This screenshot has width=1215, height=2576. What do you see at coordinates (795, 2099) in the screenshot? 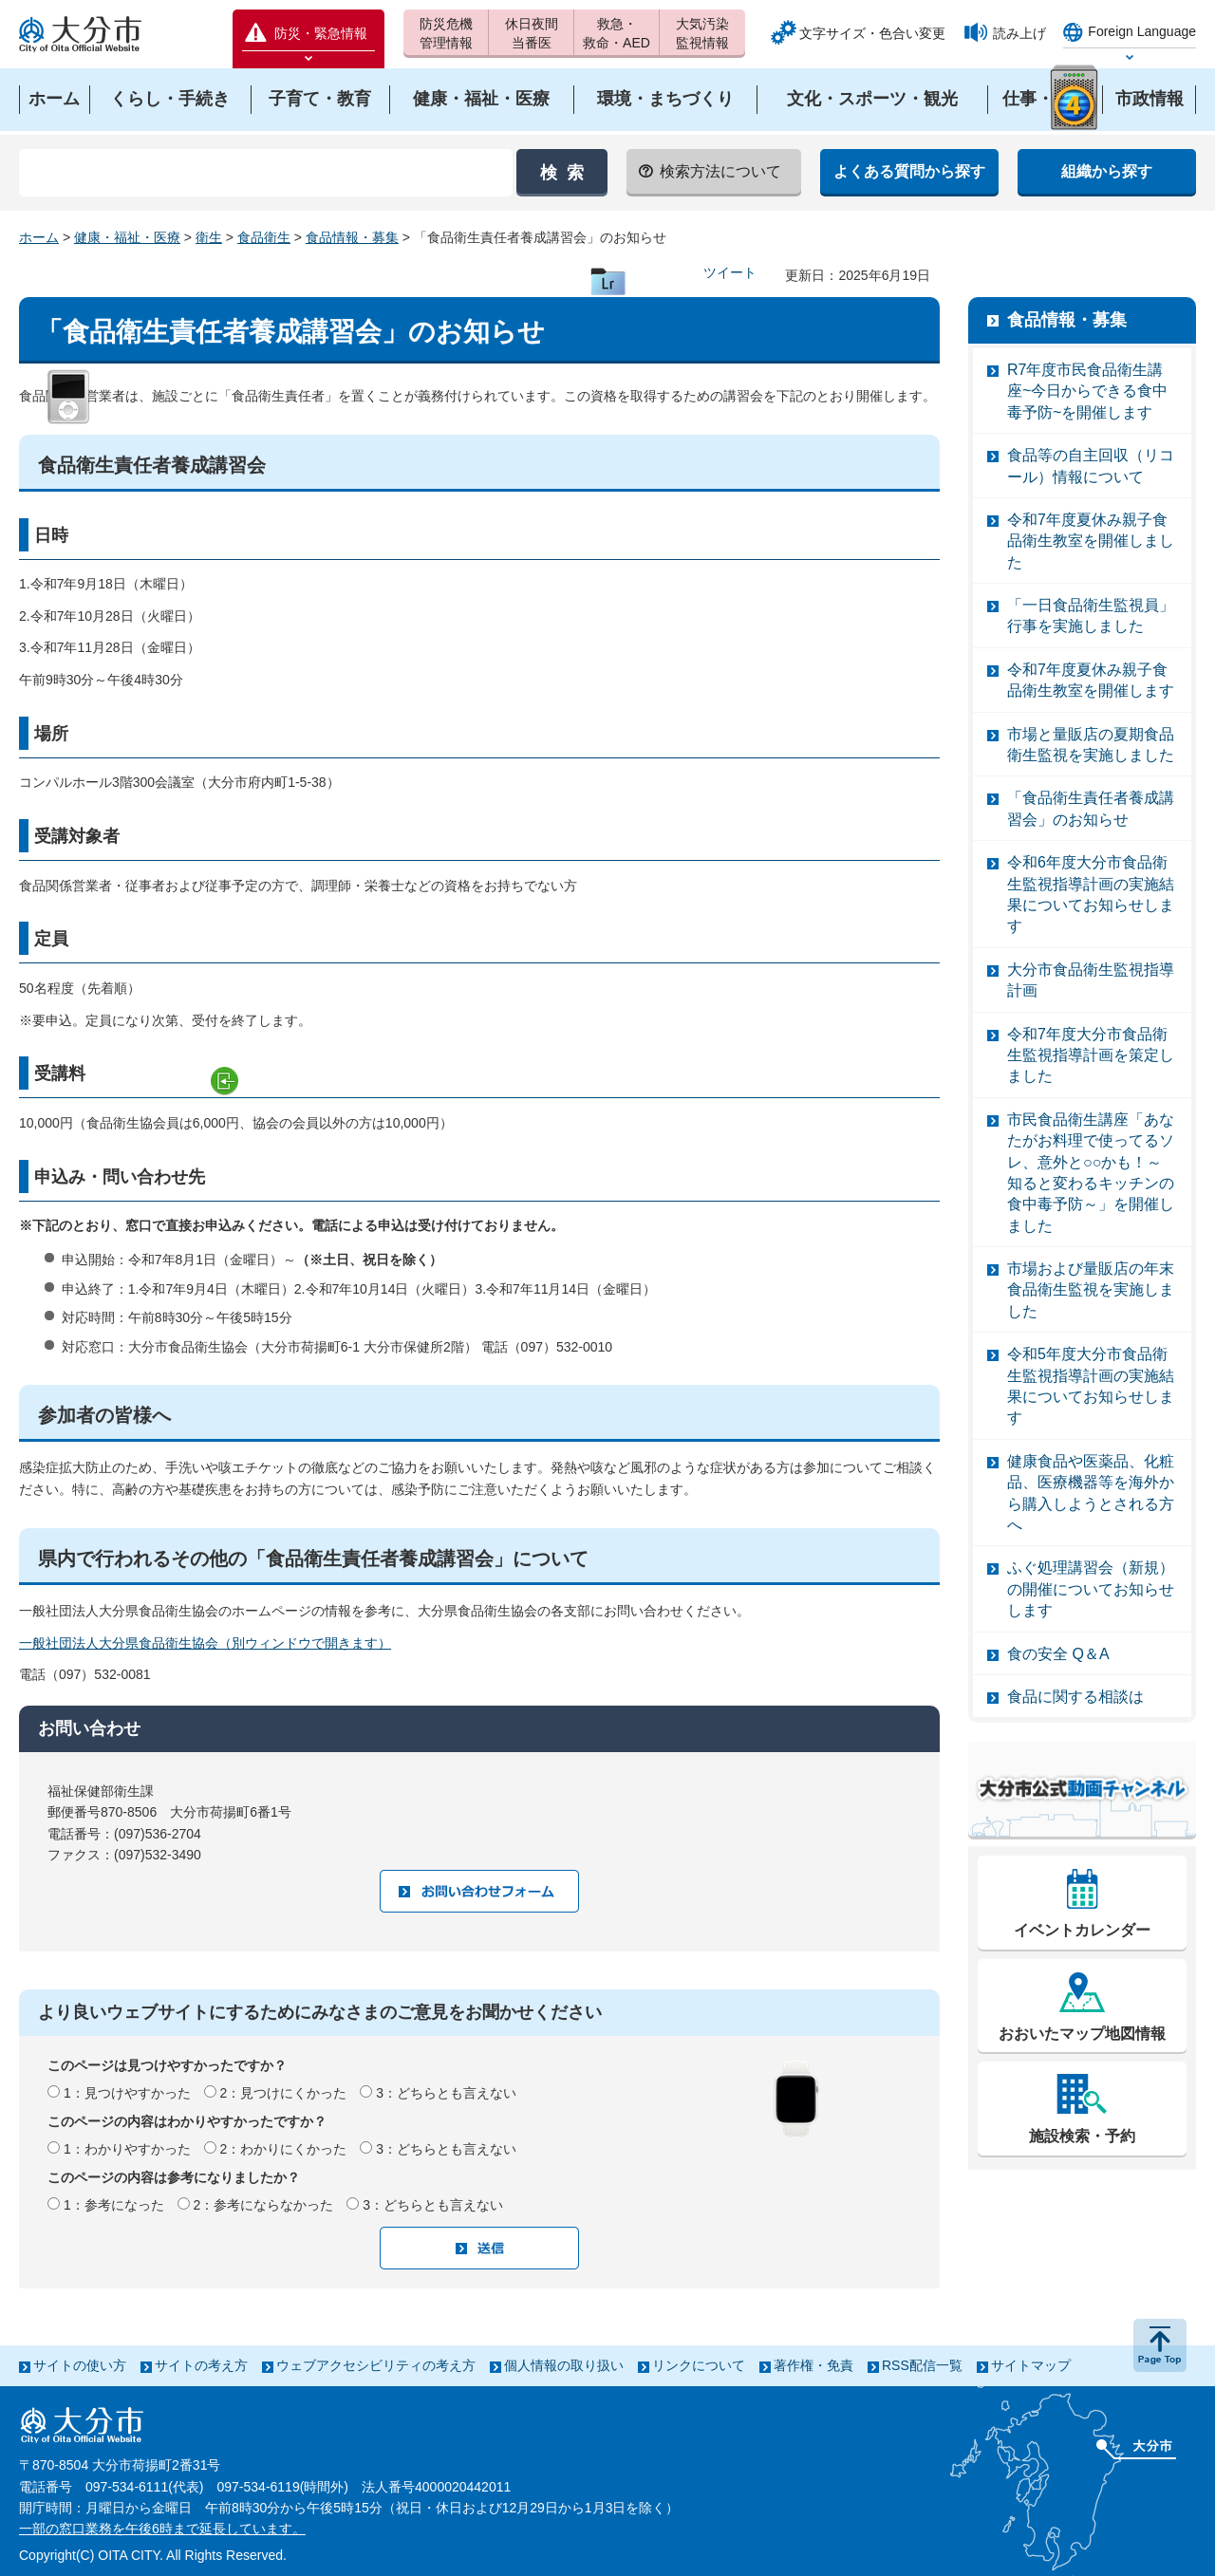
I see `apple watch series 5-7 device icon` at bounding box center [795, 2099].